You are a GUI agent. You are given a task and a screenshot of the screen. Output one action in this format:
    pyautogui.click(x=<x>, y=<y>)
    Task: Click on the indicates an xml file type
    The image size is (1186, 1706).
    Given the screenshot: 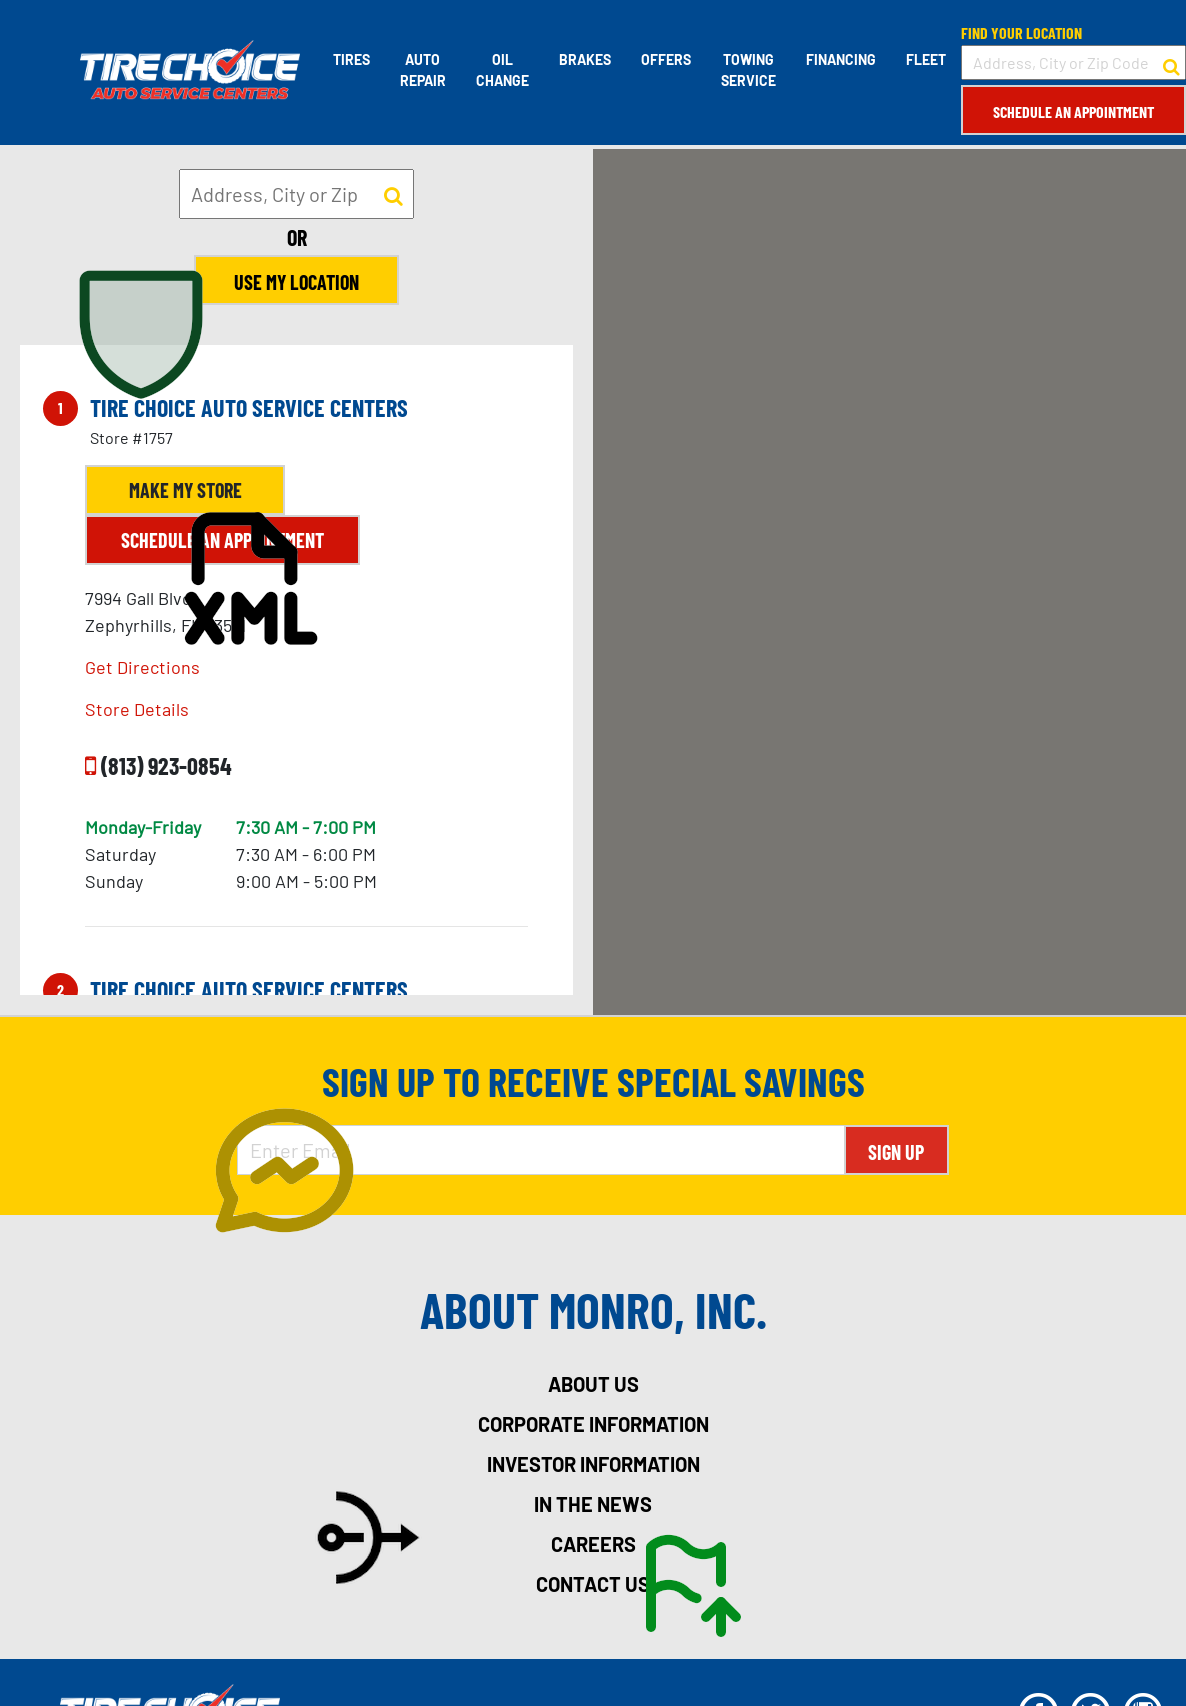 What is the action you would take?
    pyautogui.click(x=244, y=578)
    